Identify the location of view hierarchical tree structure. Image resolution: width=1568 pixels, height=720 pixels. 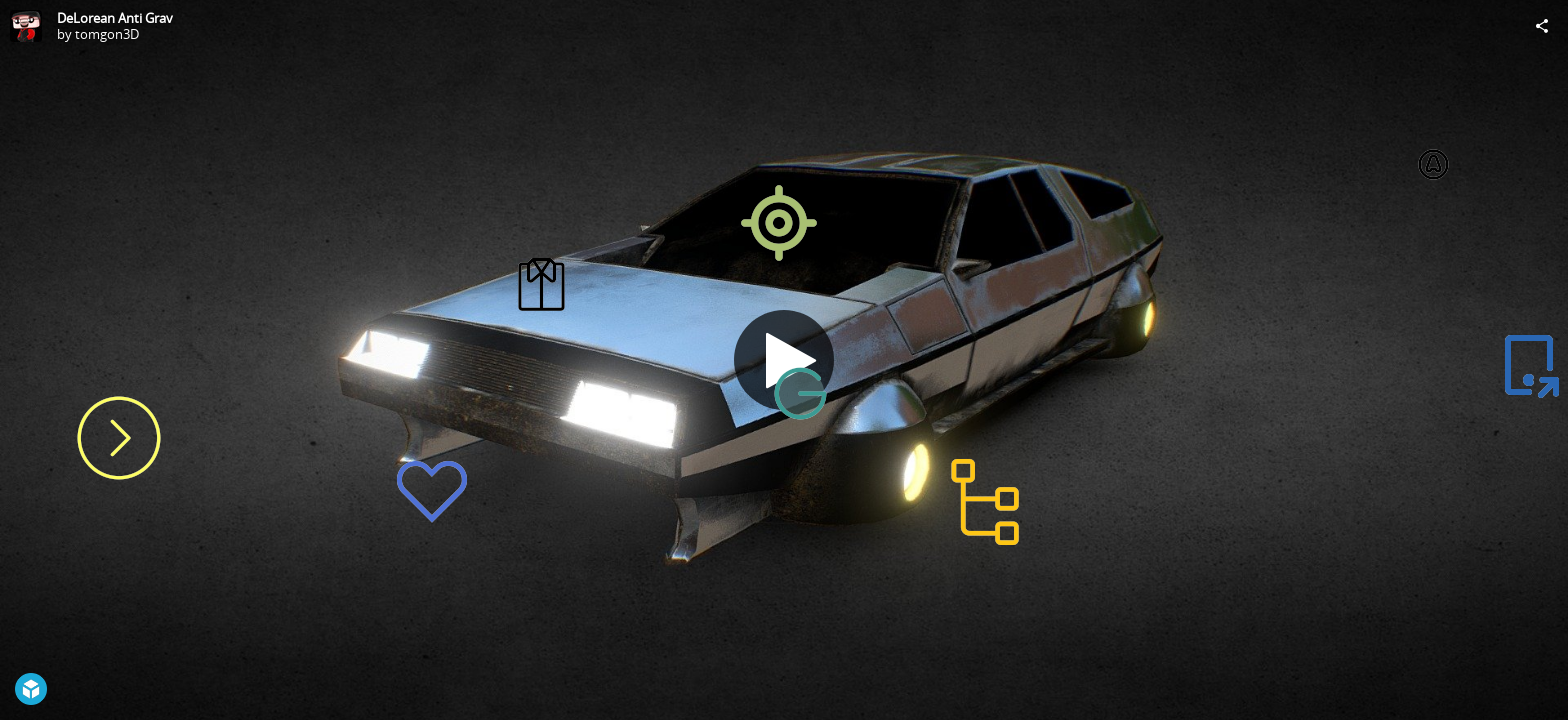
(982, 502).